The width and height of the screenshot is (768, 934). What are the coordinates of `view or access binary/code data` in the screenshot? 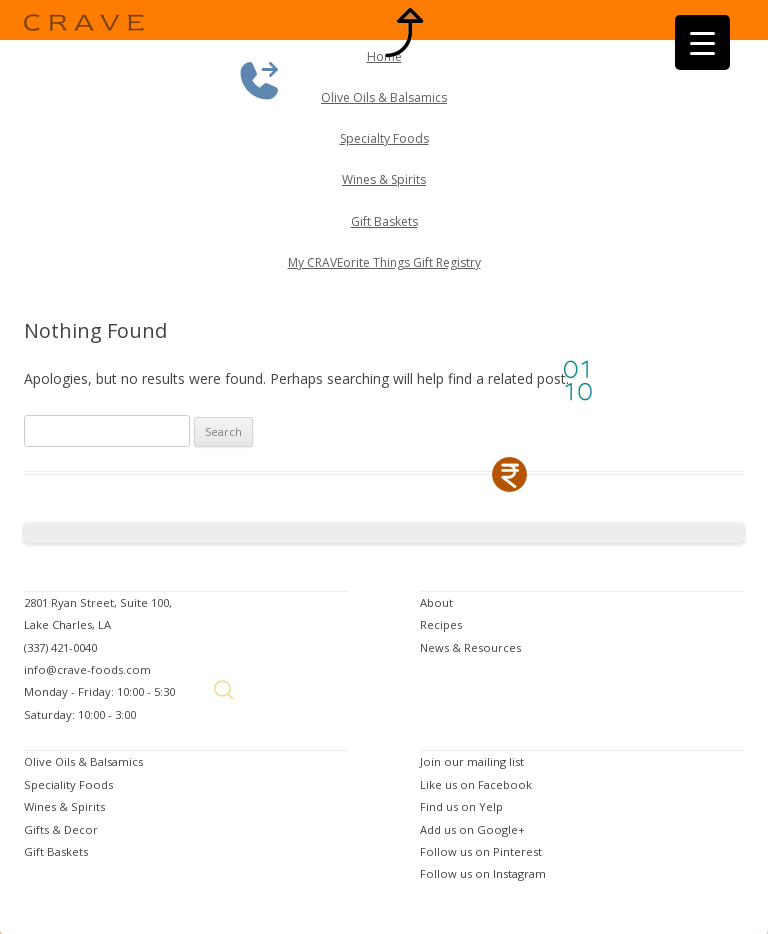 It's located at (577, 380).